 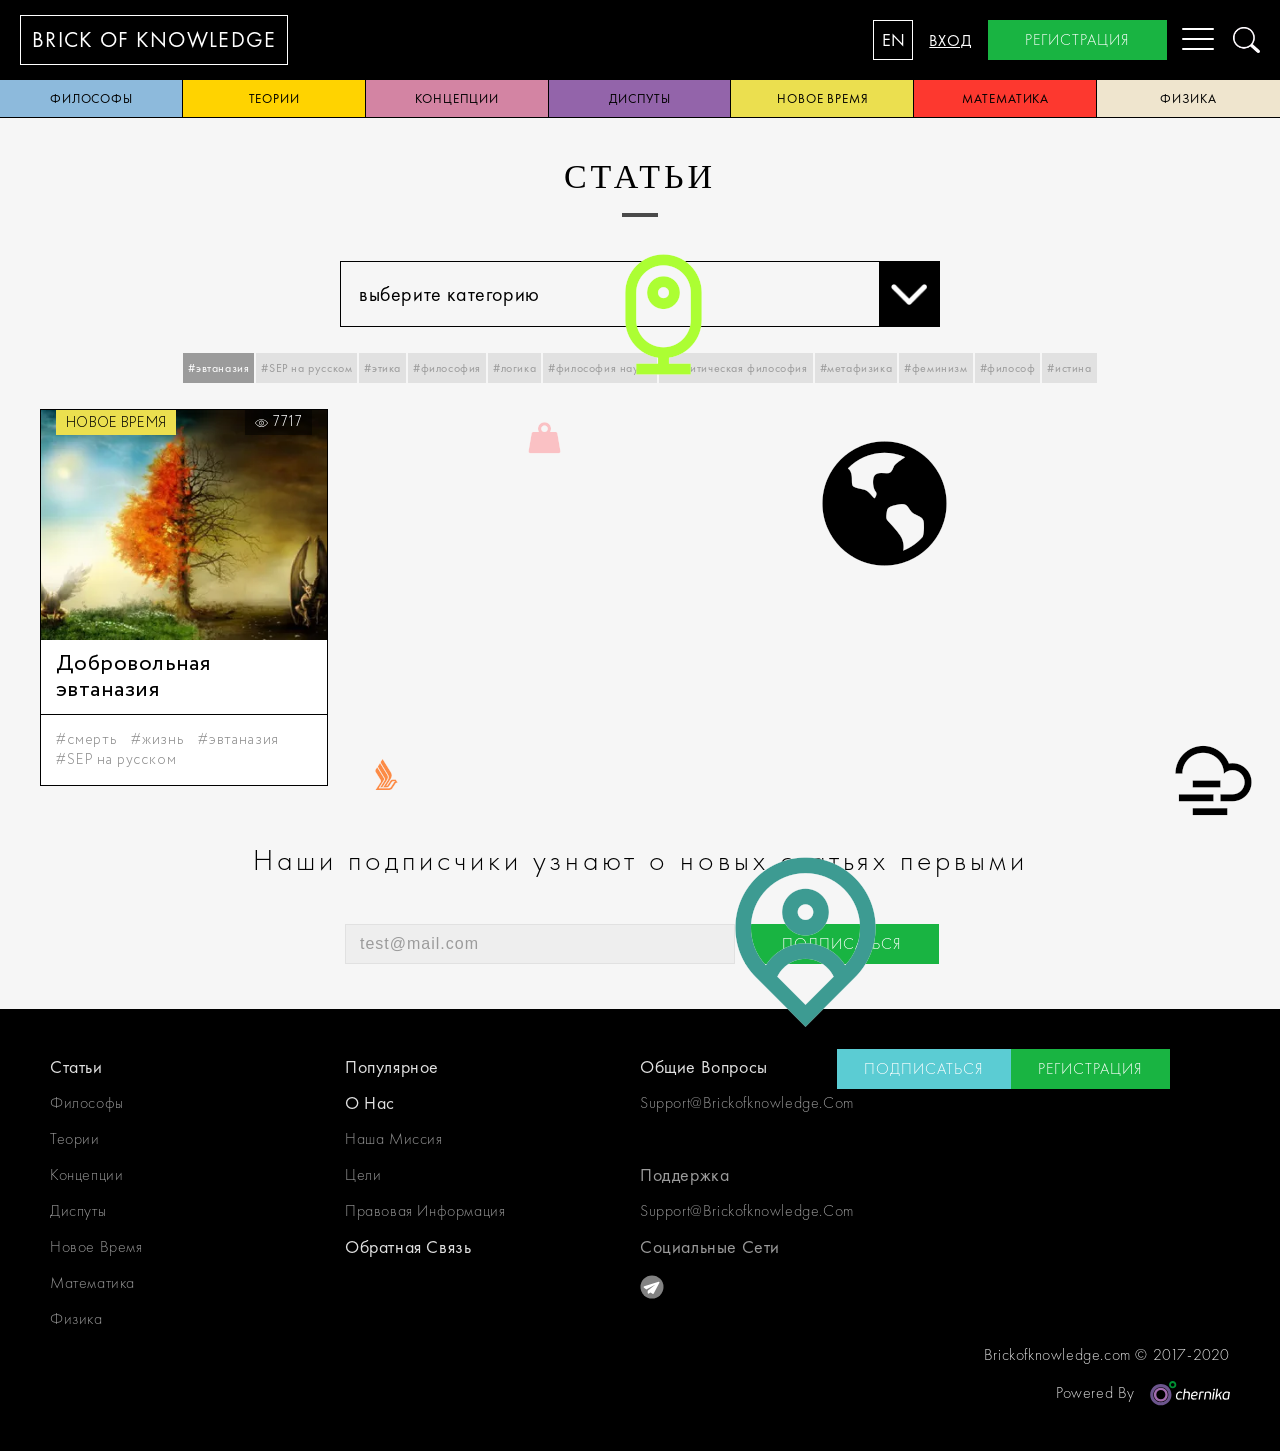 I want to click on access webcam settings, so click(x=663, y=314).